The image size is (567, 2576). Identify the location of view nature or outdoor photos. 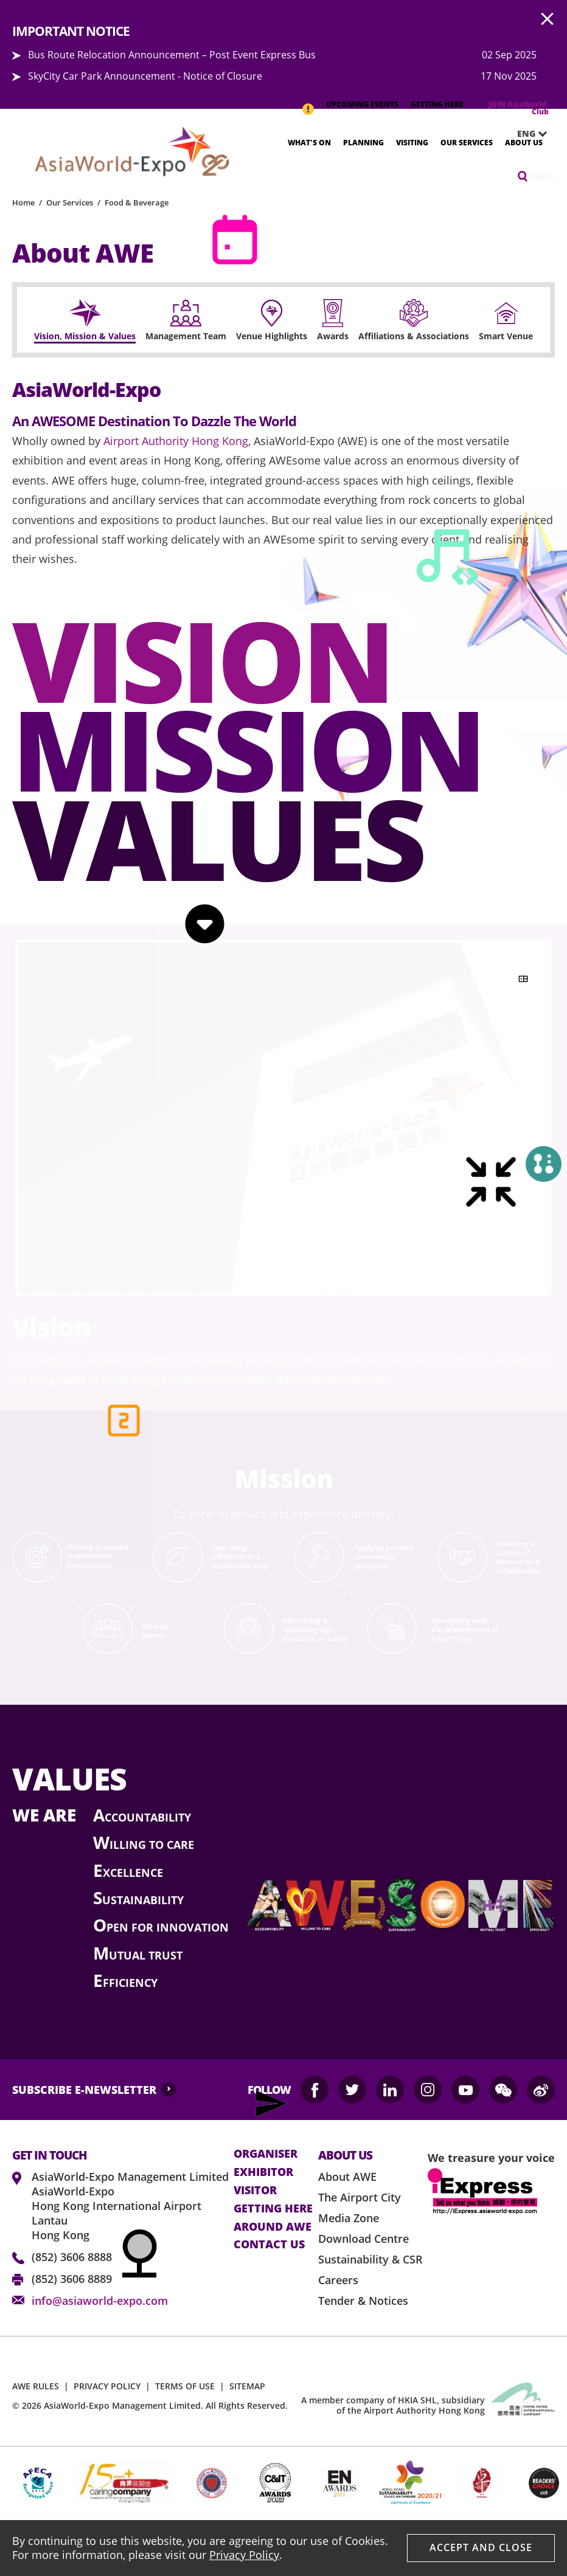
(139, 2253).